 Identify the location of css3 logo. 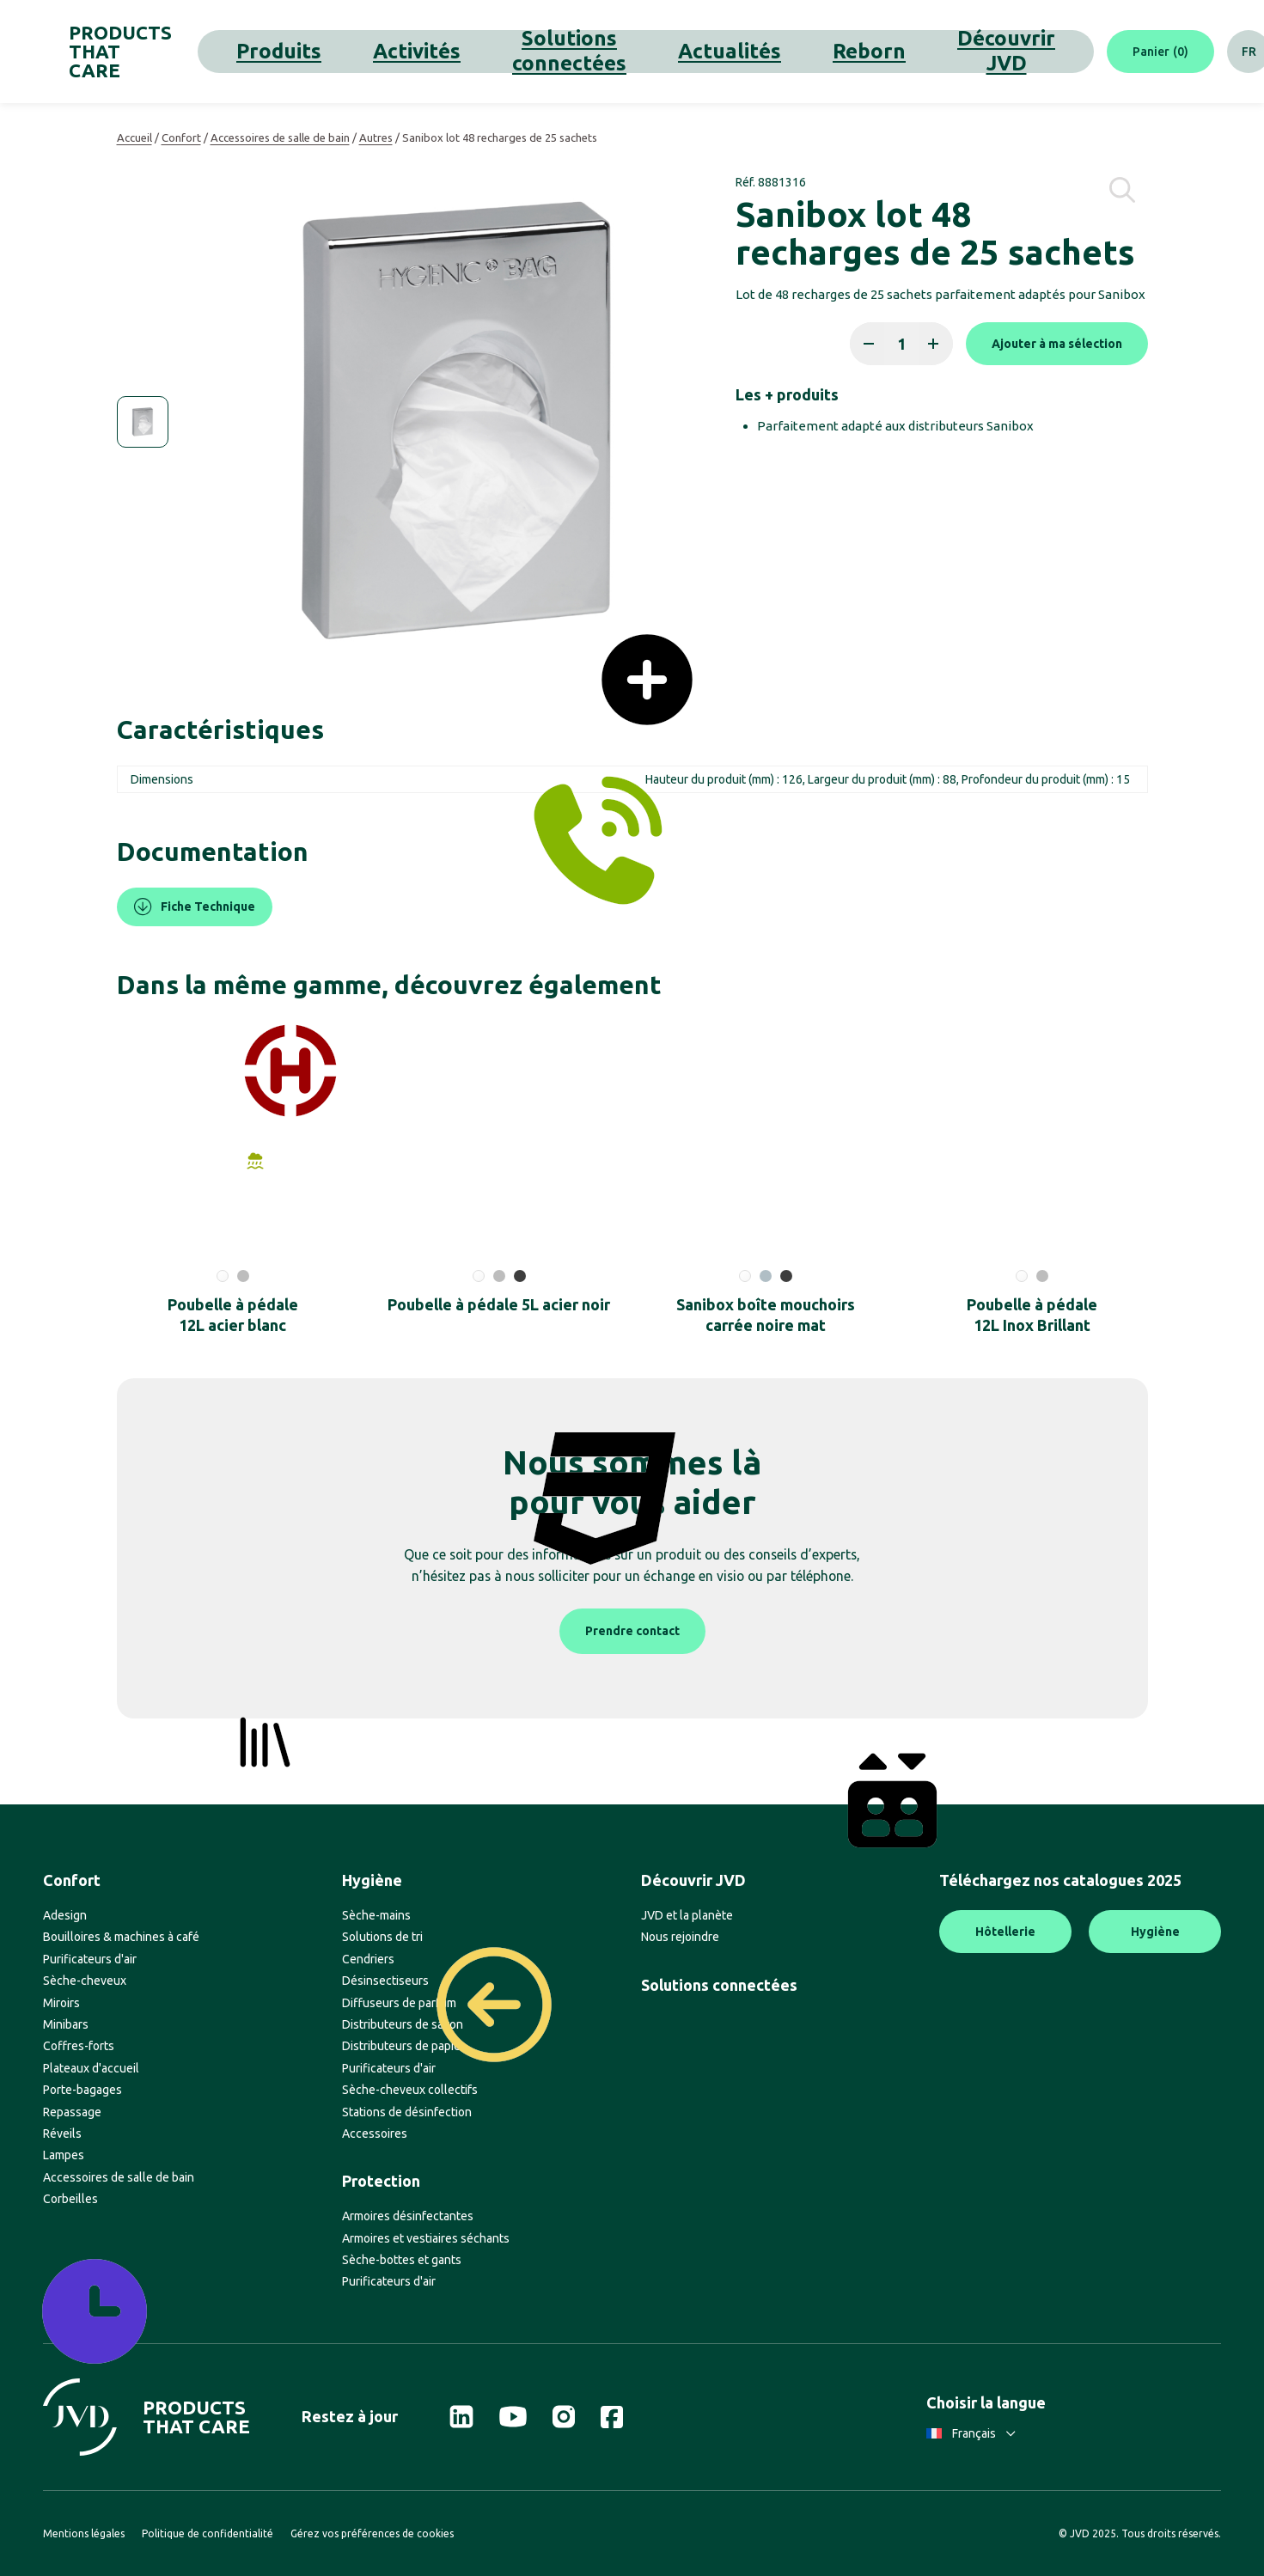
(609, 1499).